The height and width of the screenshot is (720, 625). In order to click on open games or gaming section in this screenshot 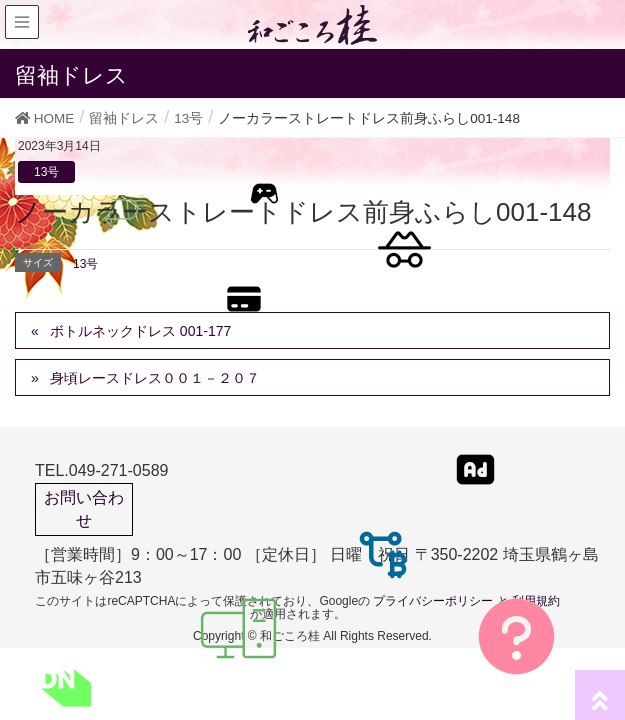, I will do `click(264, 193)`.